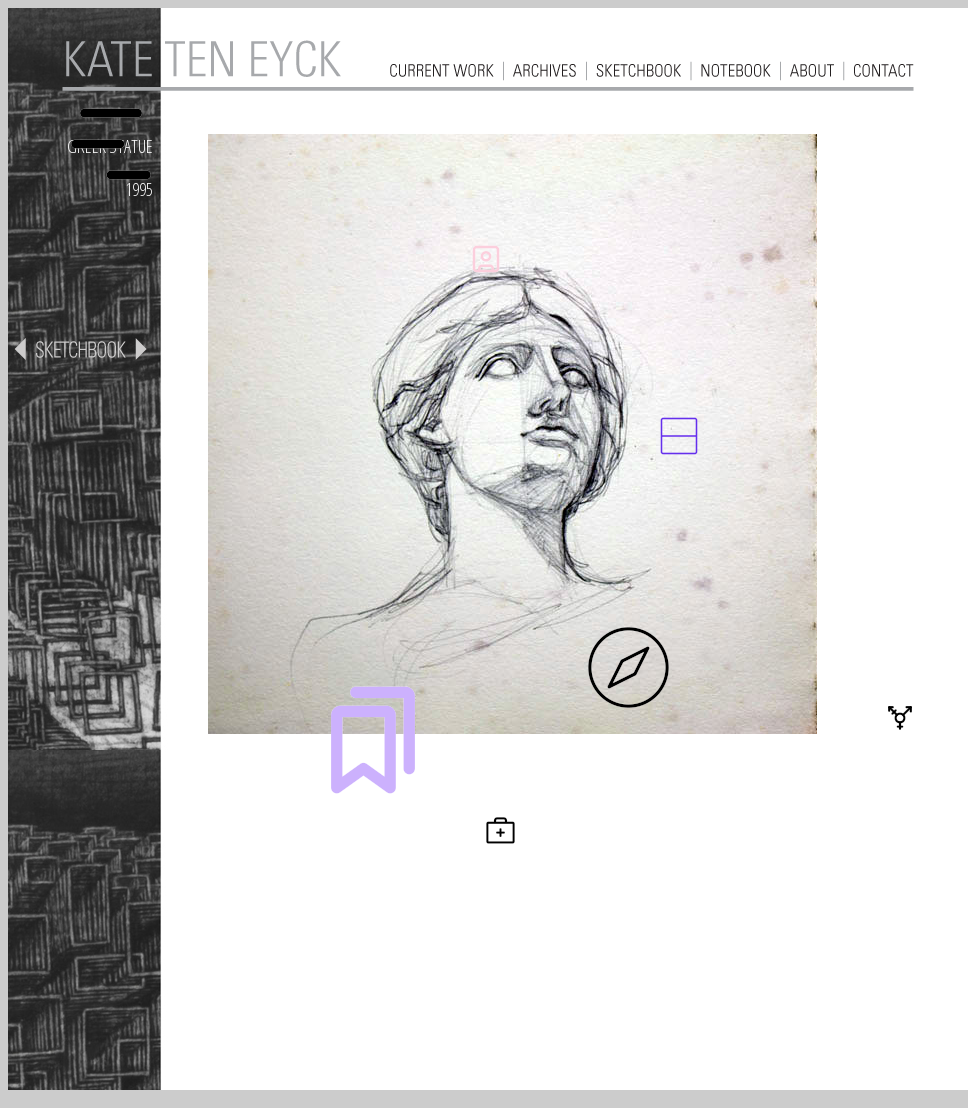 This screenshot has width=968, height=1108. What do you see at coordinates (486, 259) in the screenshot?
I see `view user profile` at bounding box center [486, 259].